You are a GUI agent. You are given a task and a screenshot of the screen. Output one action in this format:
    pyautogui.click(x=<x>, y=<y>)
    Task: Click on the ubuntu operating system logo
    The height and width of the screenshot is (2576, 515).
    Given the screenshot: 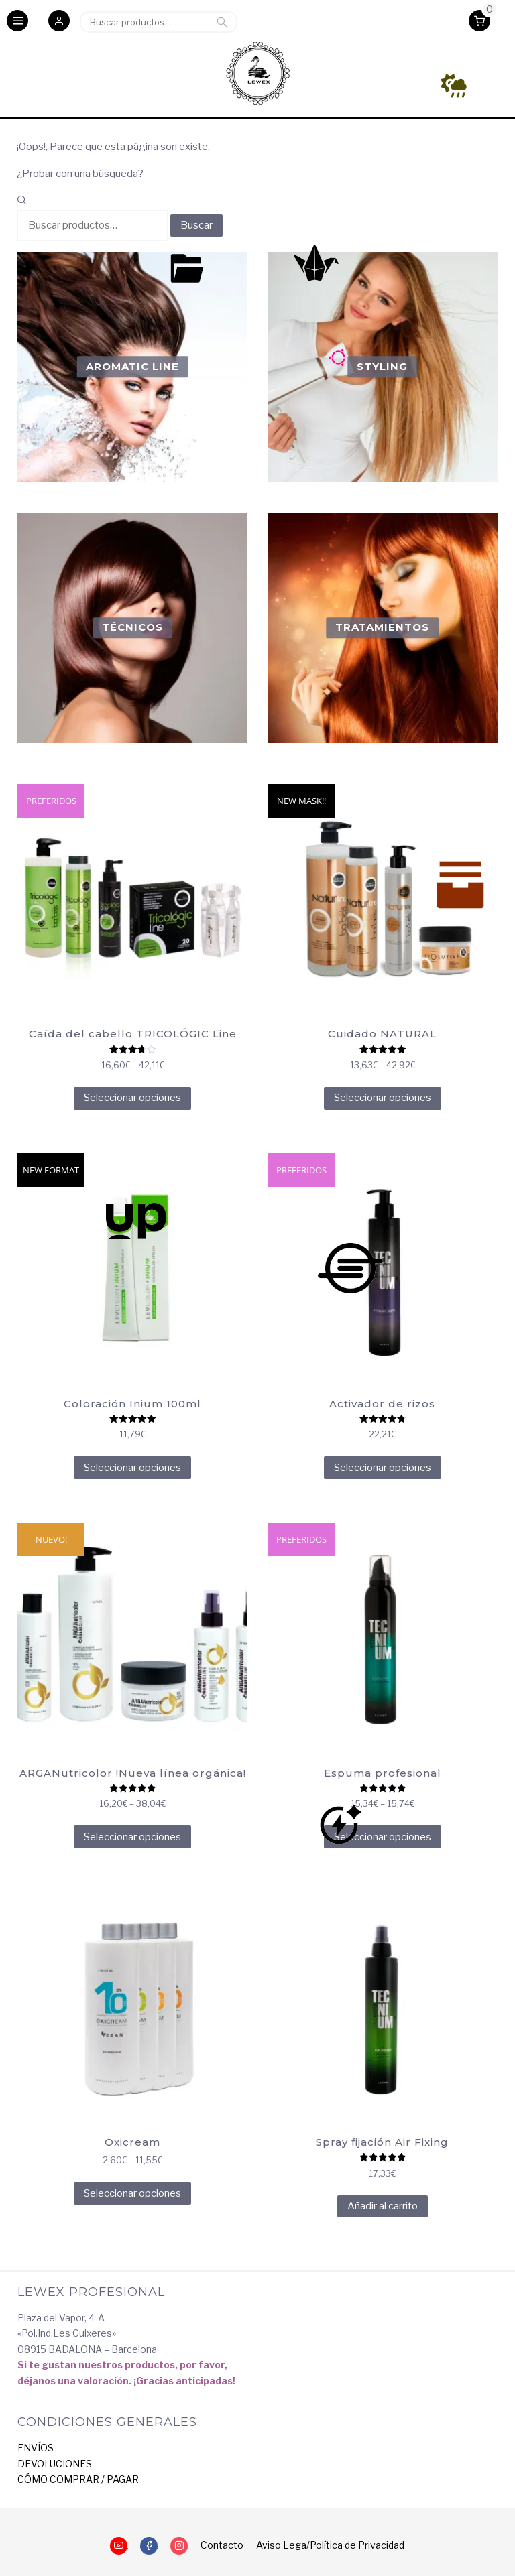 What is the action you would take?
    pyautogui.click(x=338, y=357)
    